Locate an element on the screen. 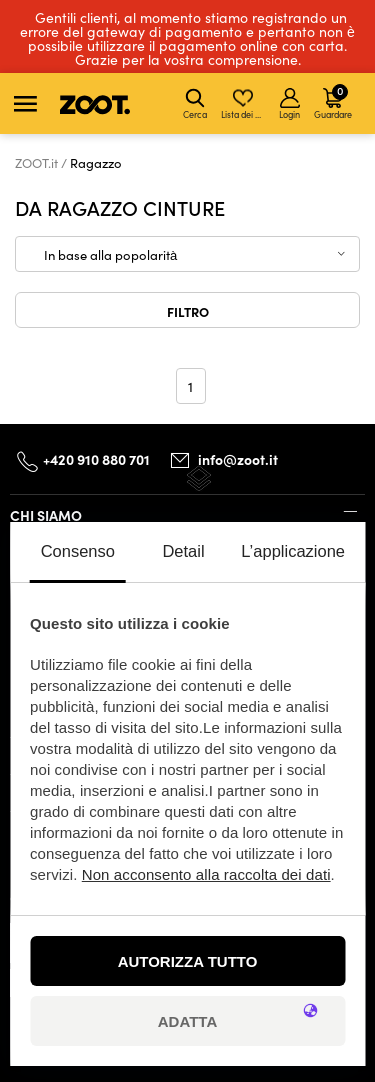  toggle map layers on or off is located at coordinates (199, 479).